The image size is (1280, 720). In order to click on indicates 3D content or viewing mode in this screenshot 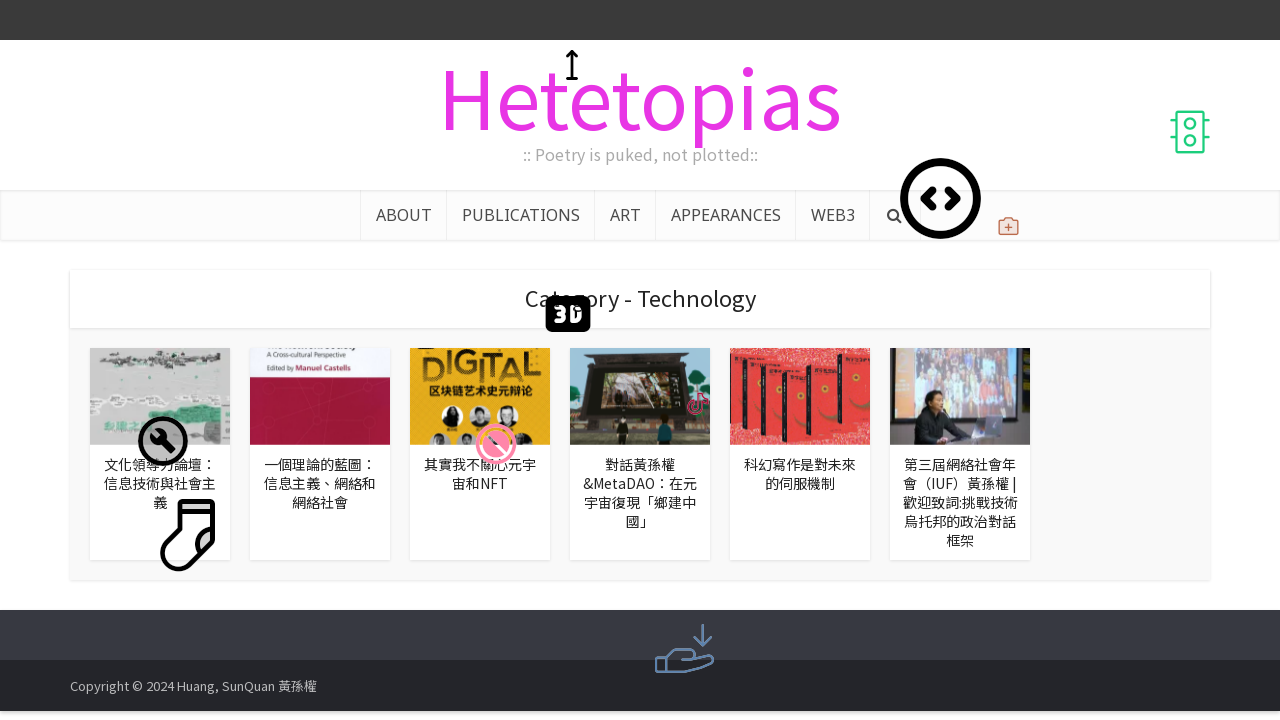, I will do `click(568, 314)`.